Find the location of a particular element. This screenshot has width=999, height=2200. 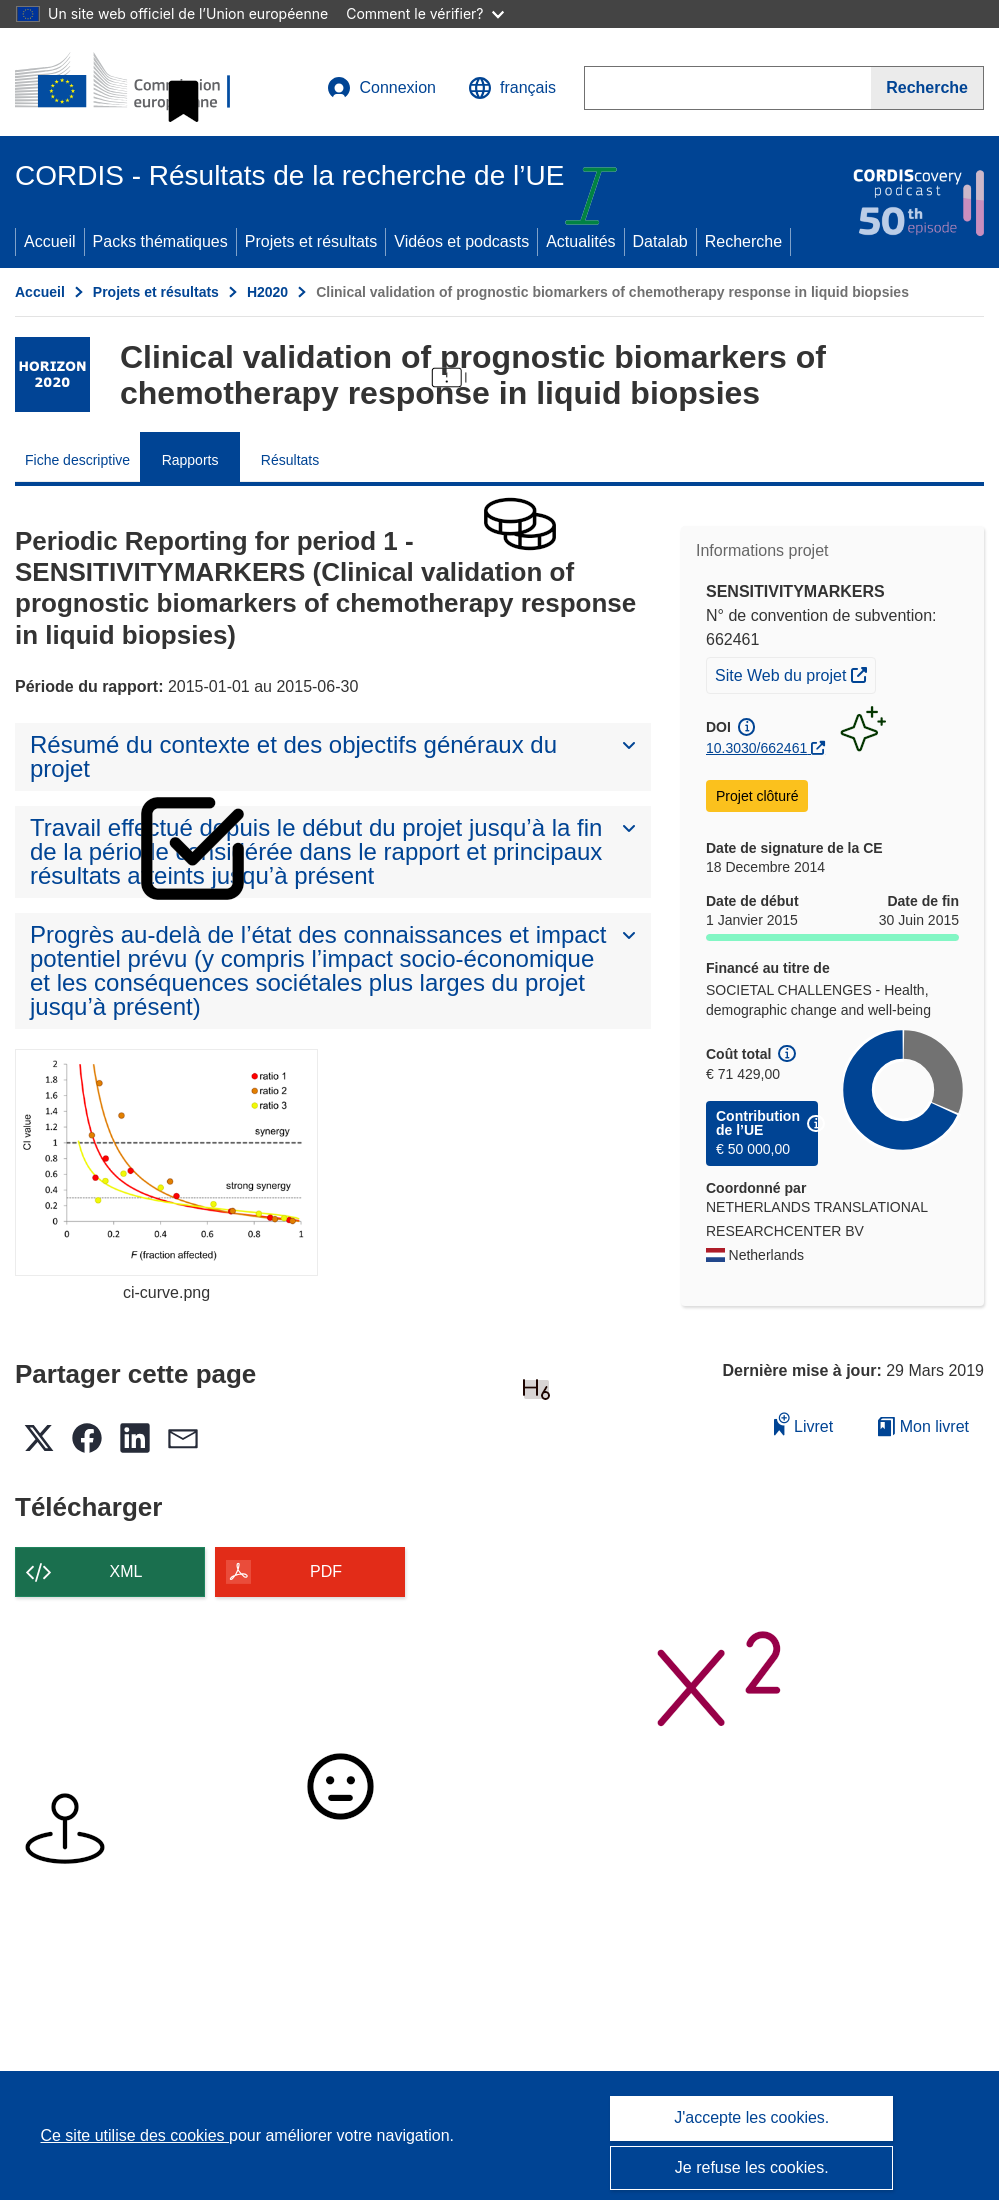

view your coin balance or currency is located at coordinates (520, 524).